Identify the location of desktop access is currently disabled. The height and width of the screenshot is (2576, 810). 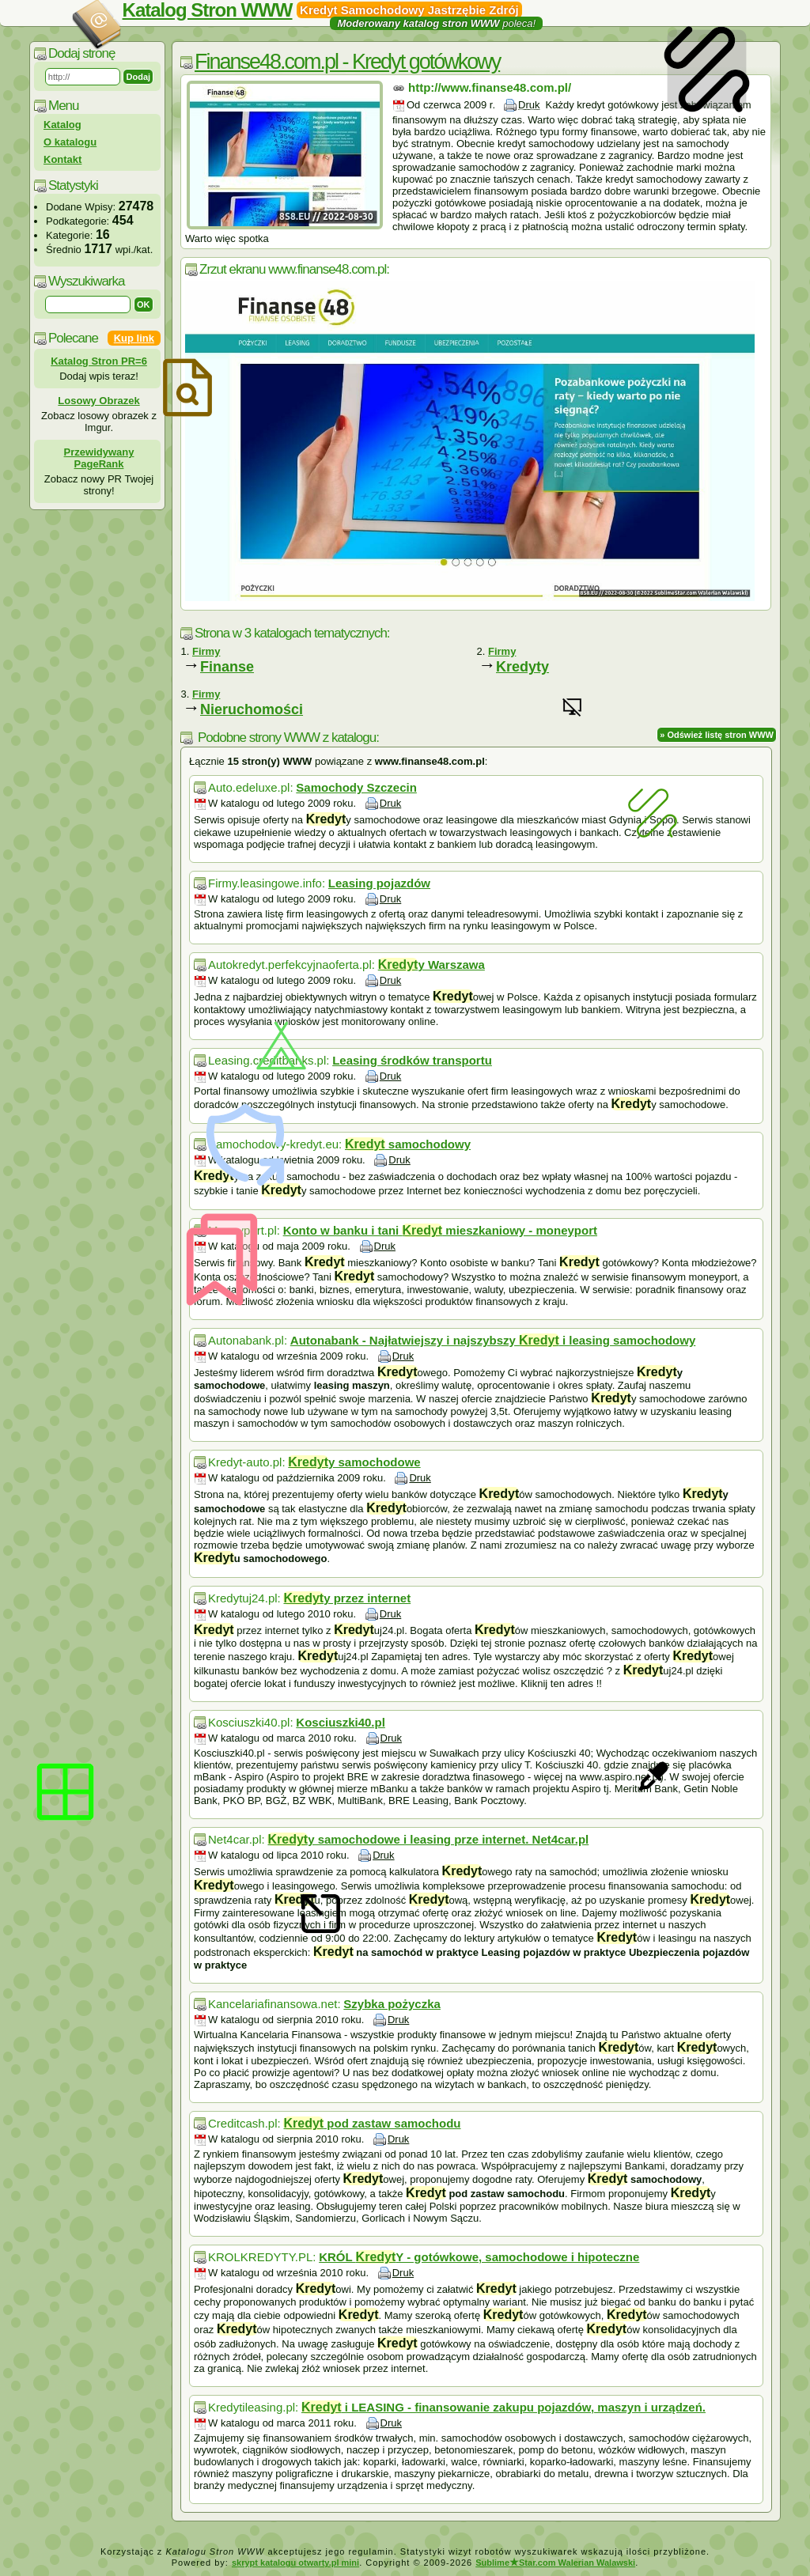
(572, 706).